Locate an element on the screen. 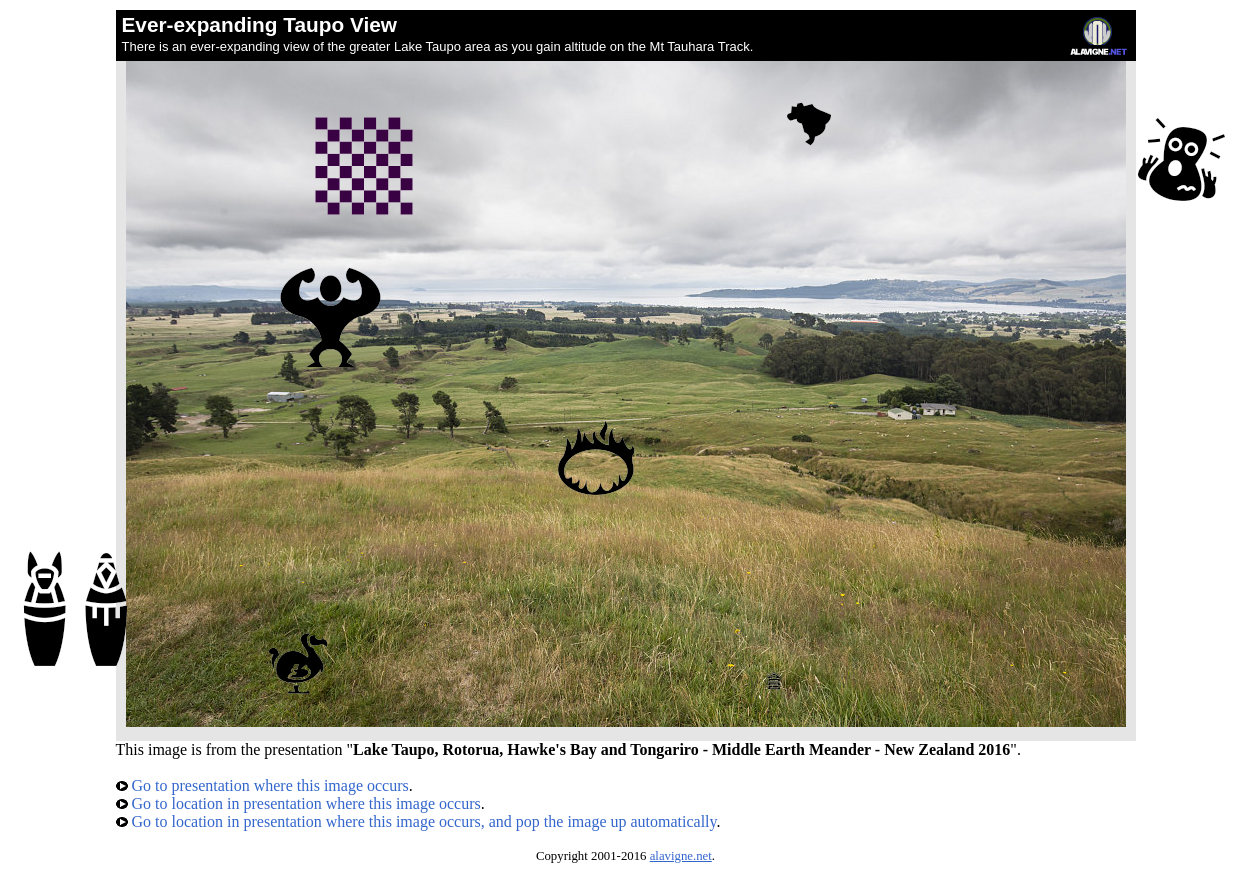 This screenshot has width=1251, height=874. start a new chess game is located at coordinates (364, 166).